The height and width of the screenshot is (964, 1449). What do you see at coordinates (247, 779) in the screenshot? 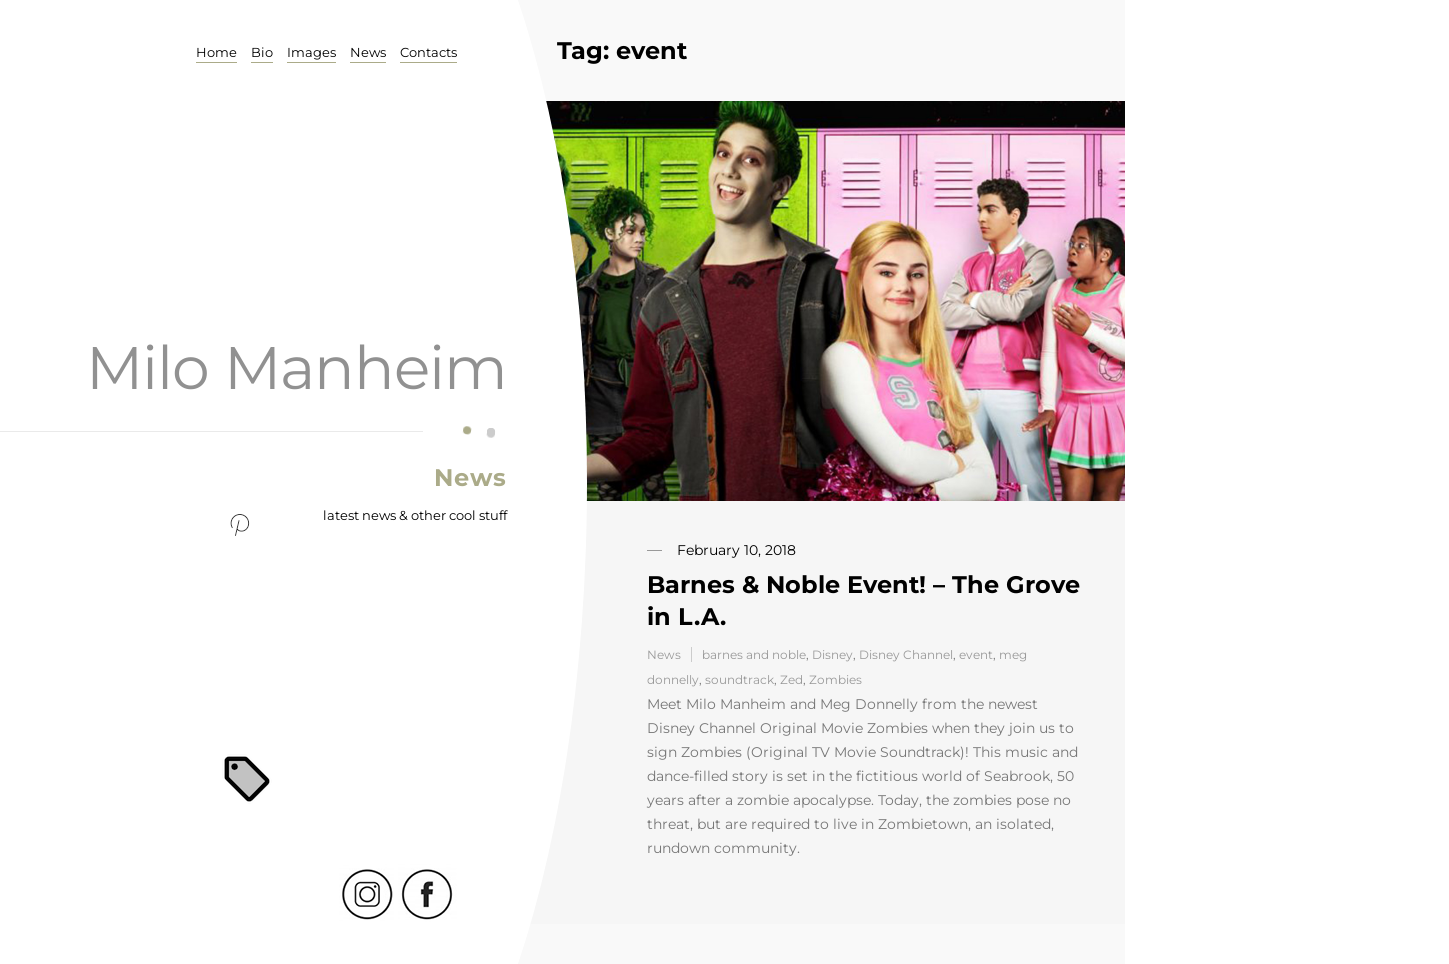
I see `view or apply tags to an item` at bounding box center [247, 779].